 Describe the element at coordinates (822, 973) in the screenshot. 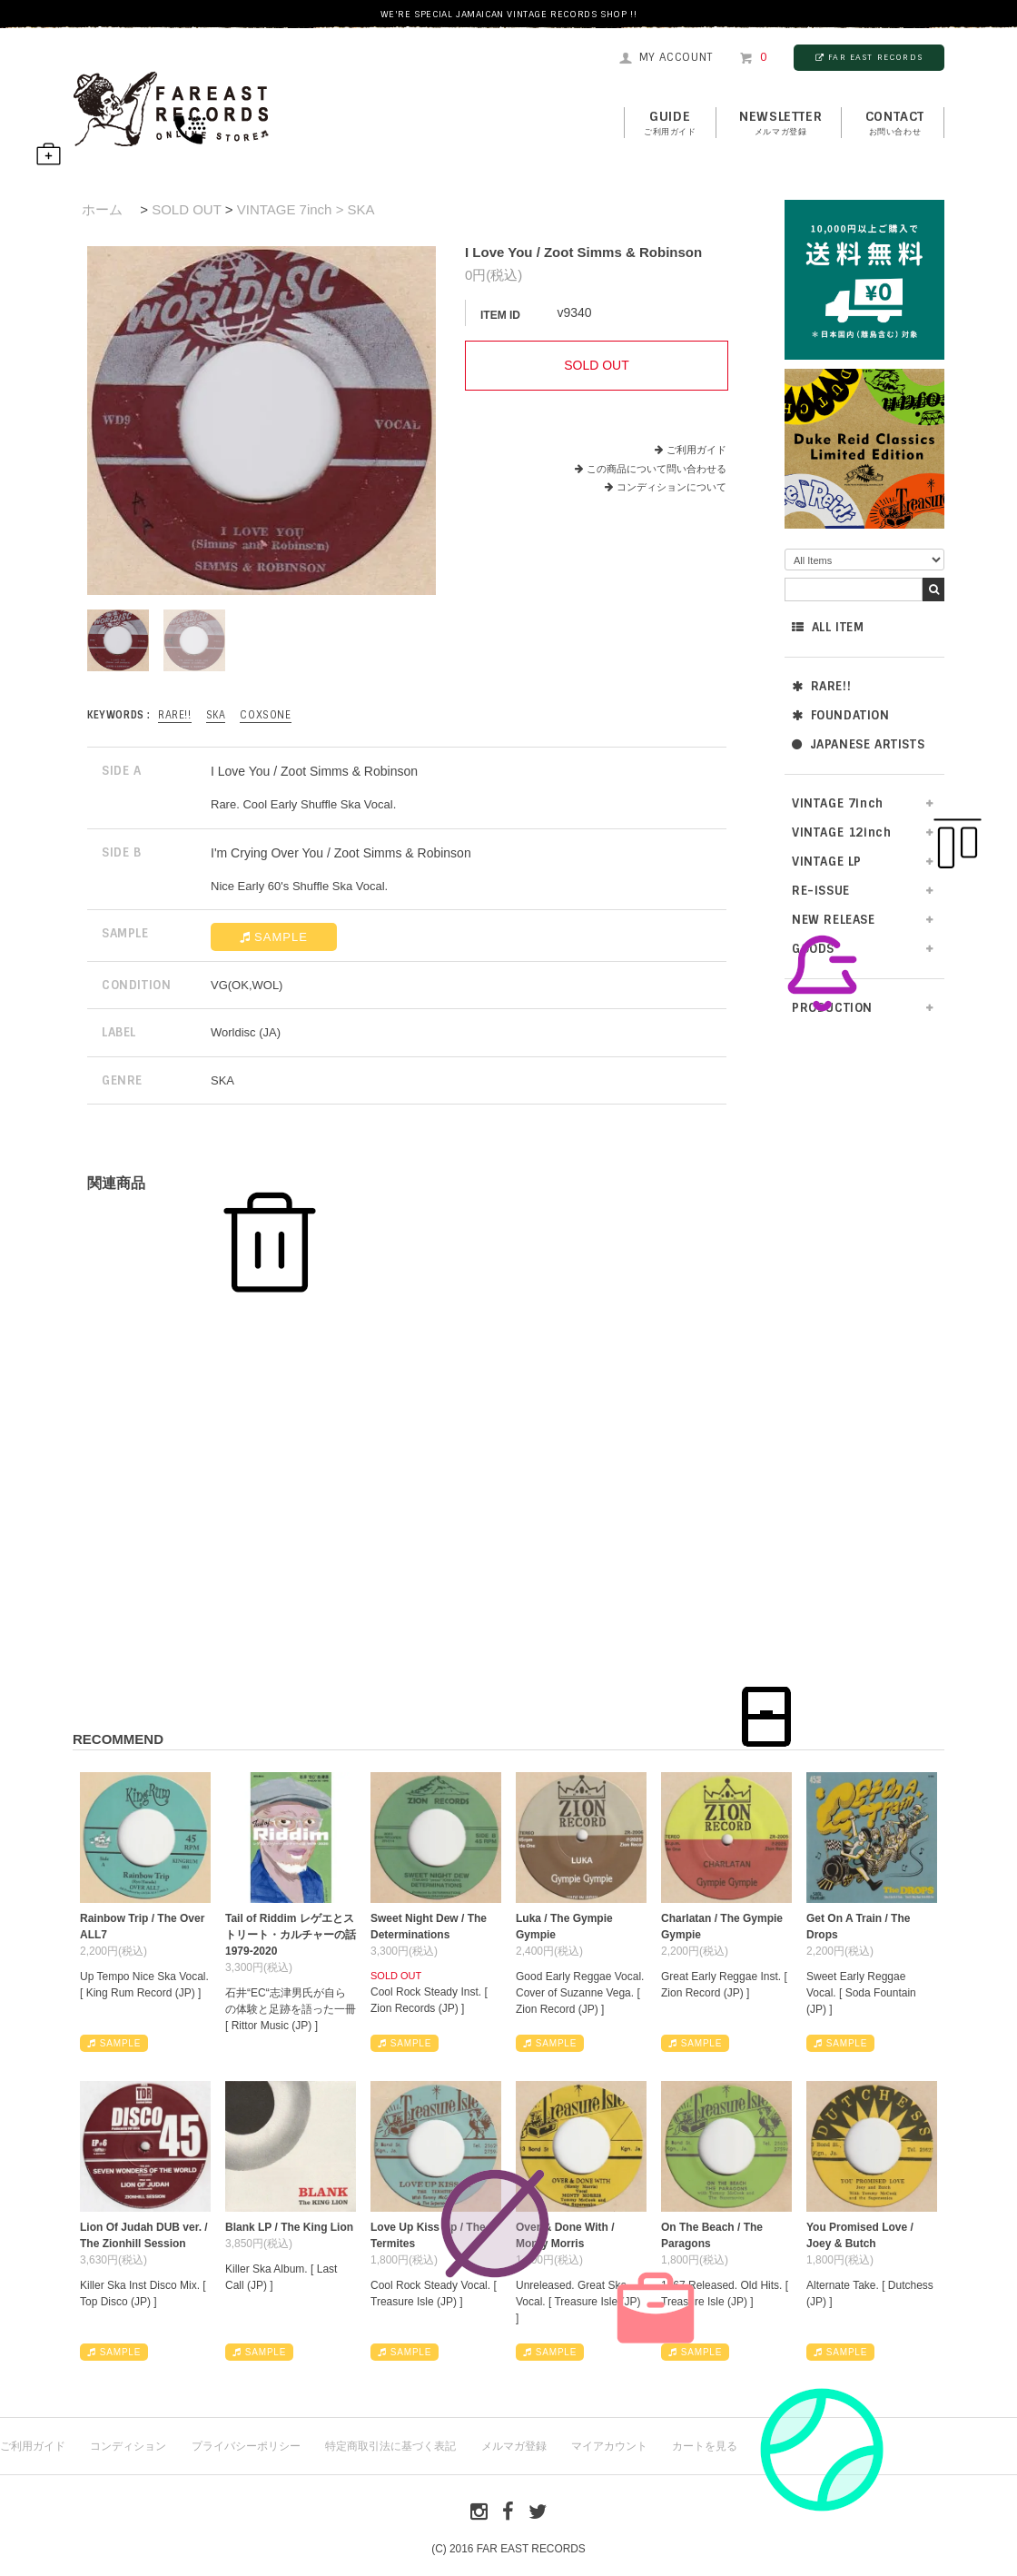

I see `remove a notification` at that location.